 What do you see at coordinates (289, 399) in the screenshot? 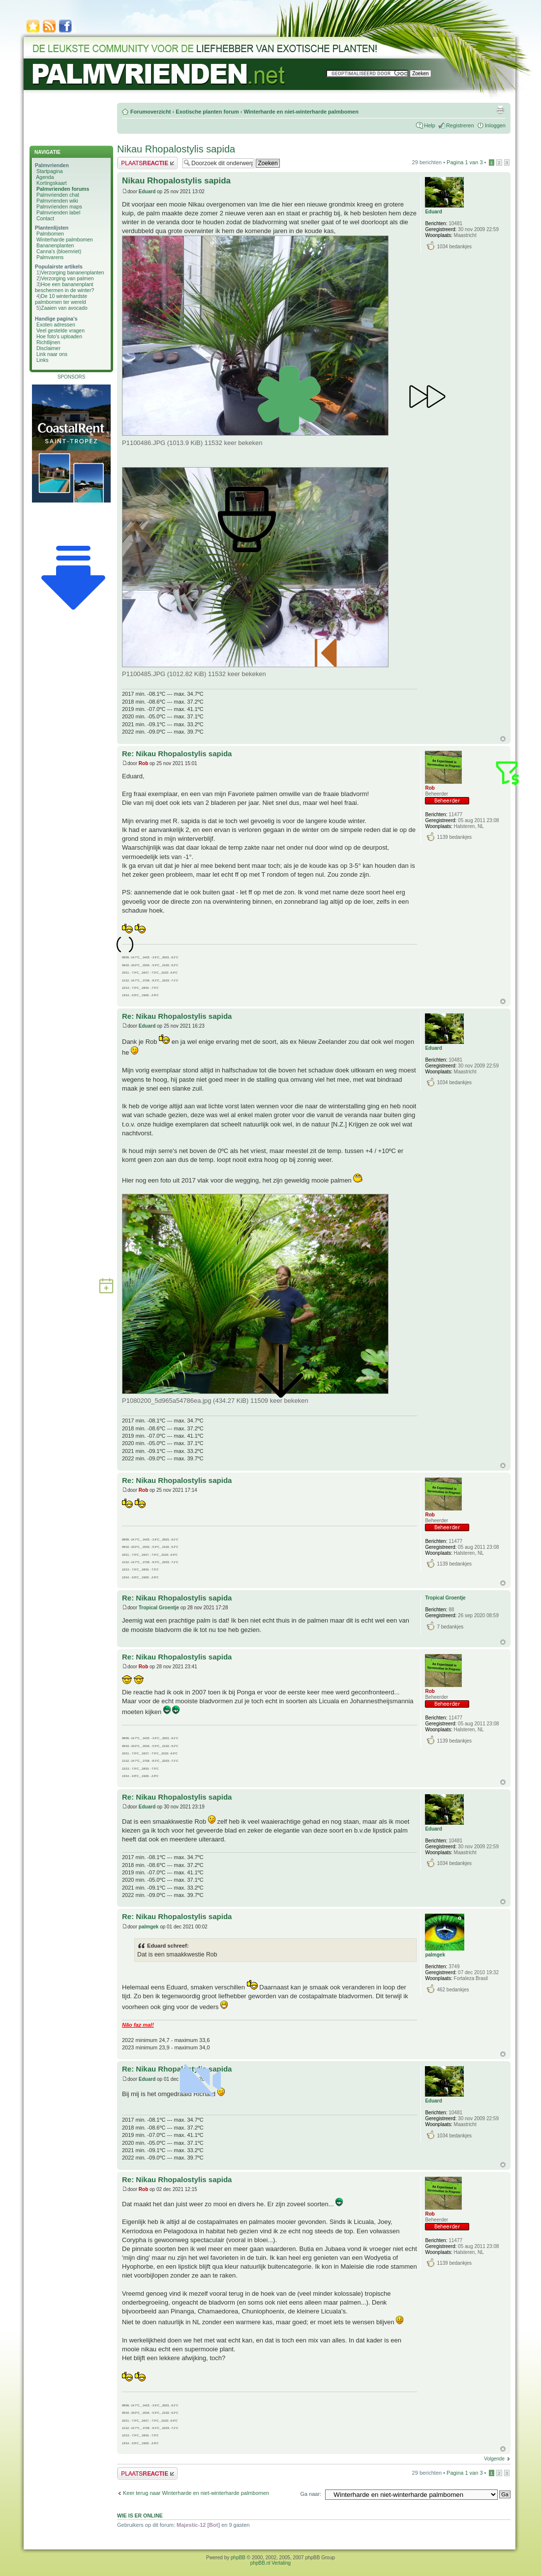
I see `access health or medical services` at bounding box center [289, 399].